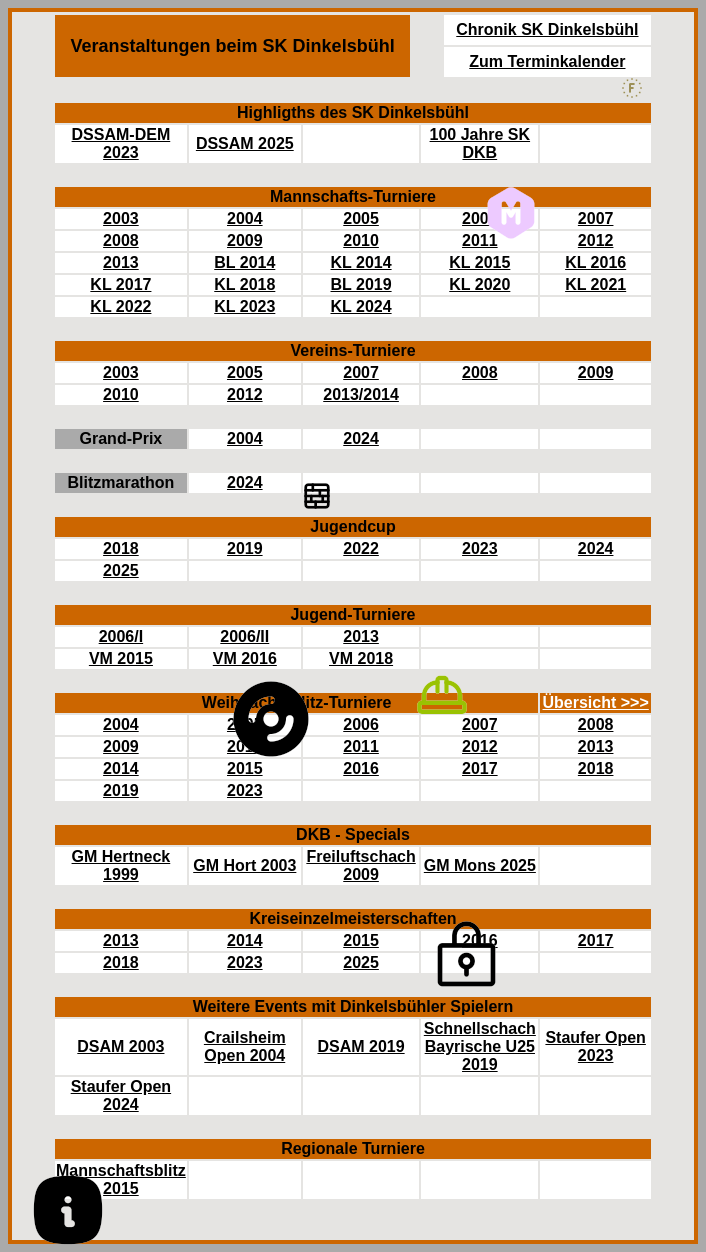  Describe the element at coordinates (466, 957) in the screenshot. I see `access security or privacy settings` at that location.